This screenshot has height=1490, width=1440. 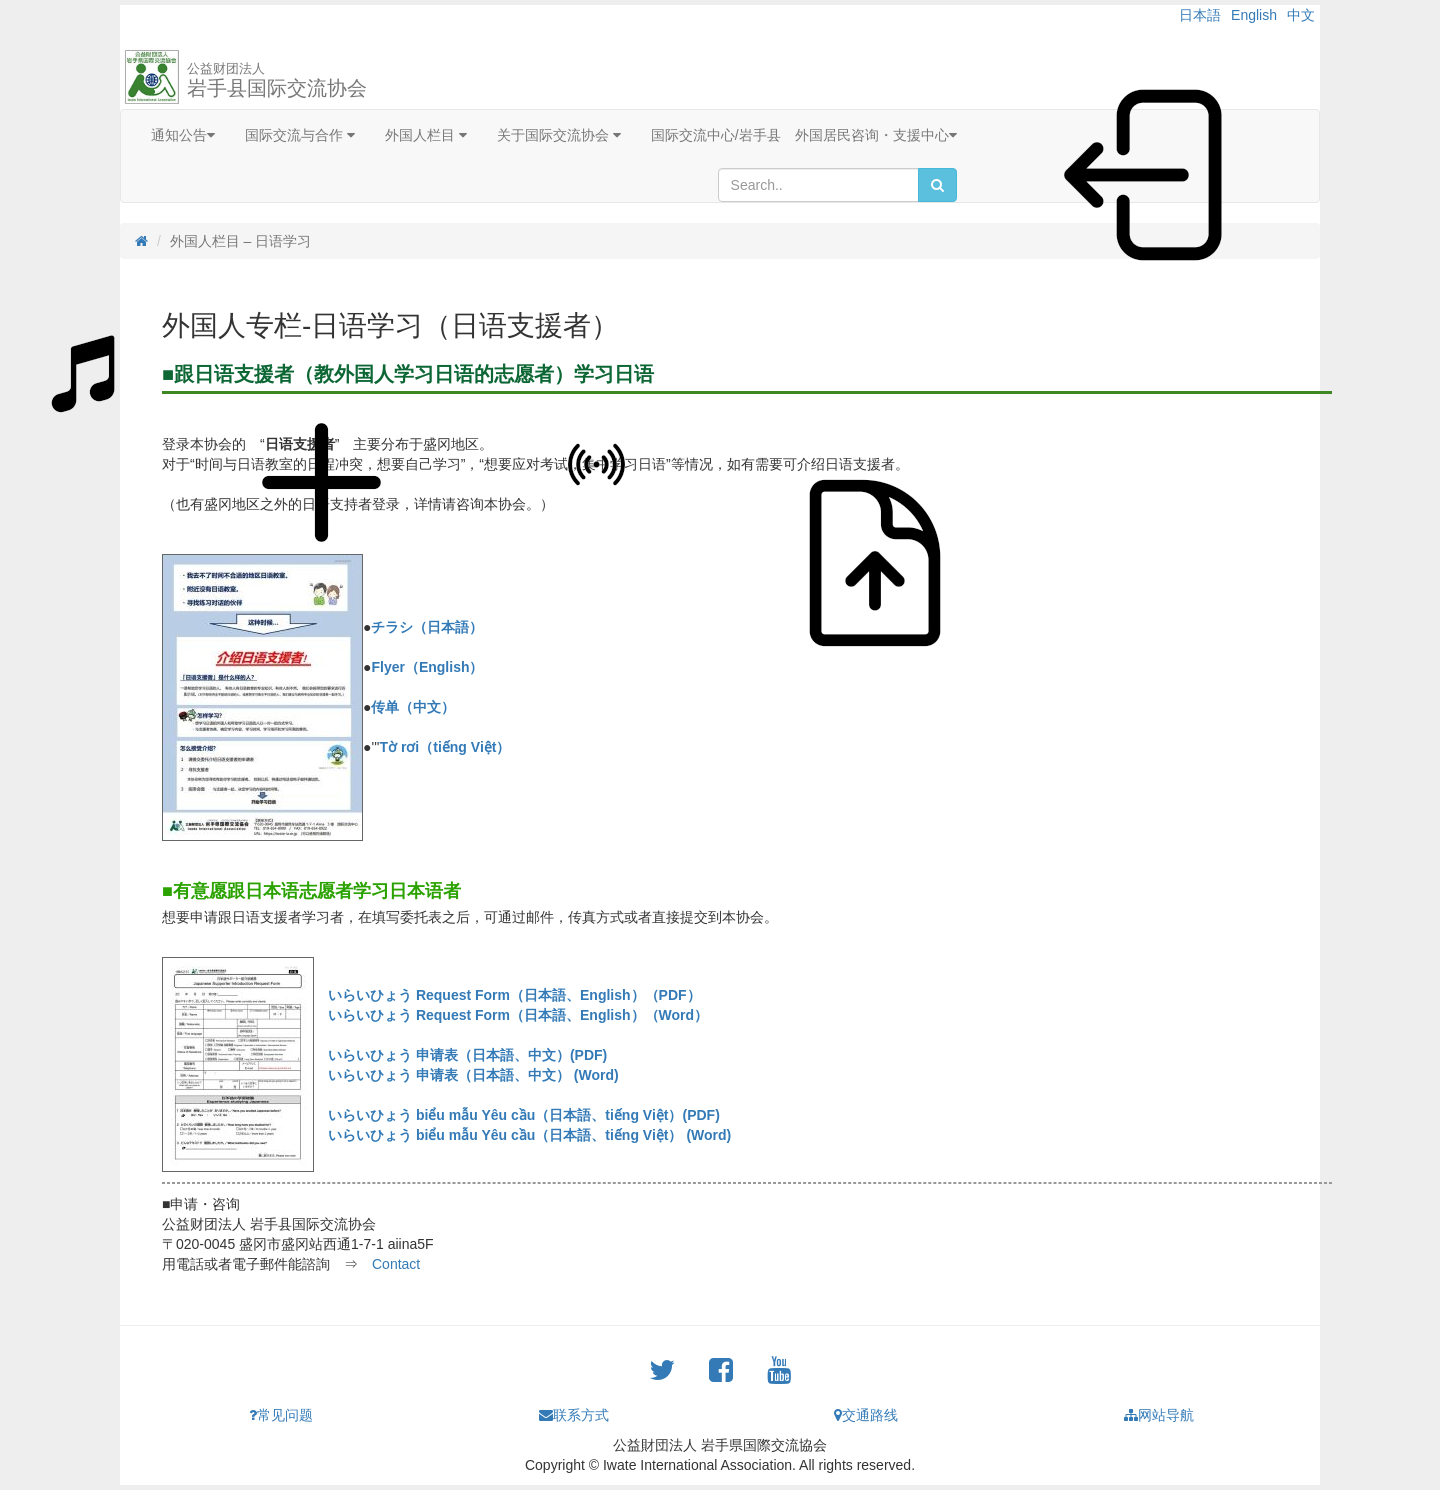 I want to click on indicates wireless signal strength, so click(x=596, y=464).